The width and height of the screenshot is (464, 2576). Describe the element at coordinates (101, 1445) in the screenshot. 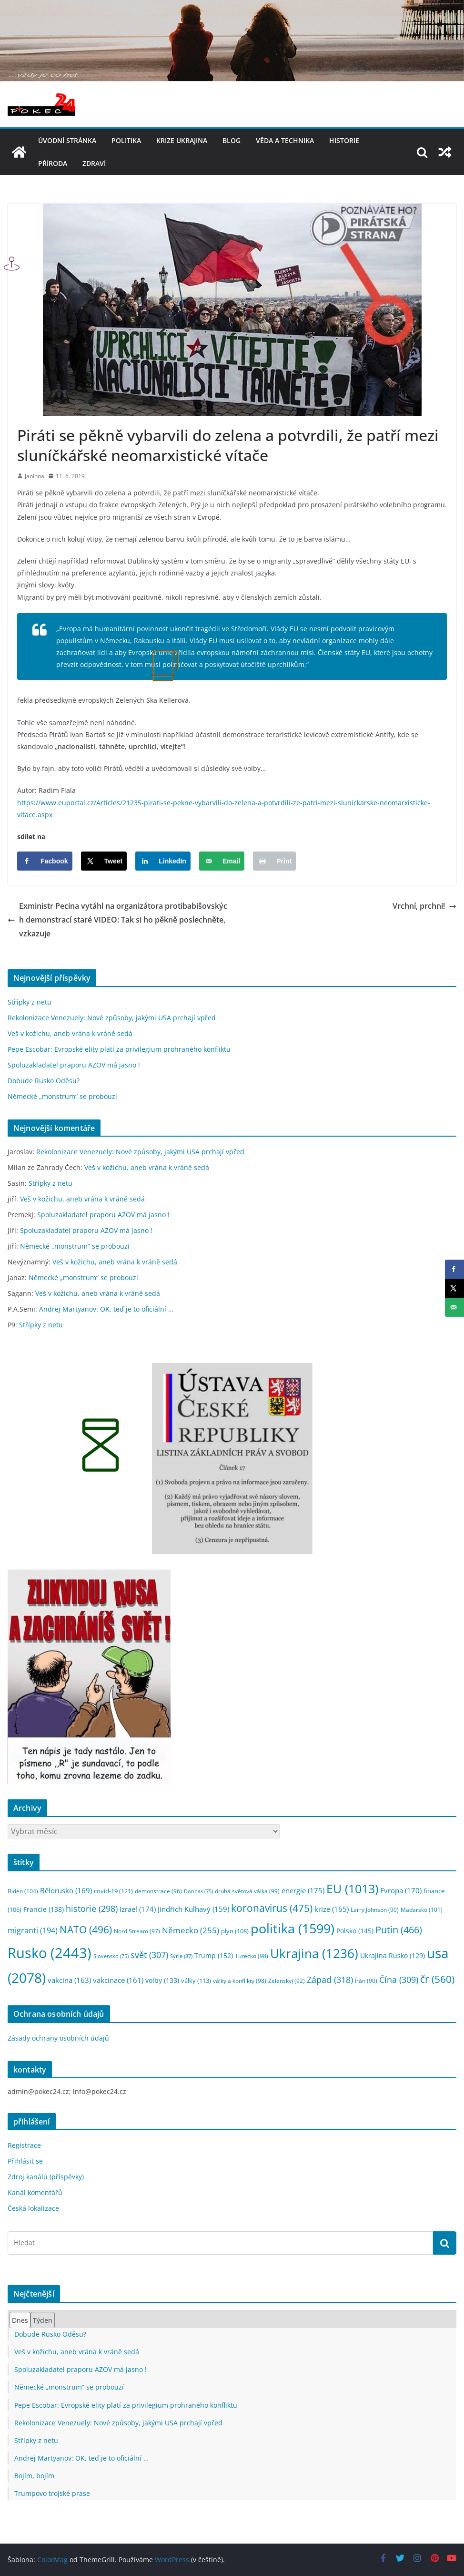

I see `indicates a timer or countdown in progress` at that location.